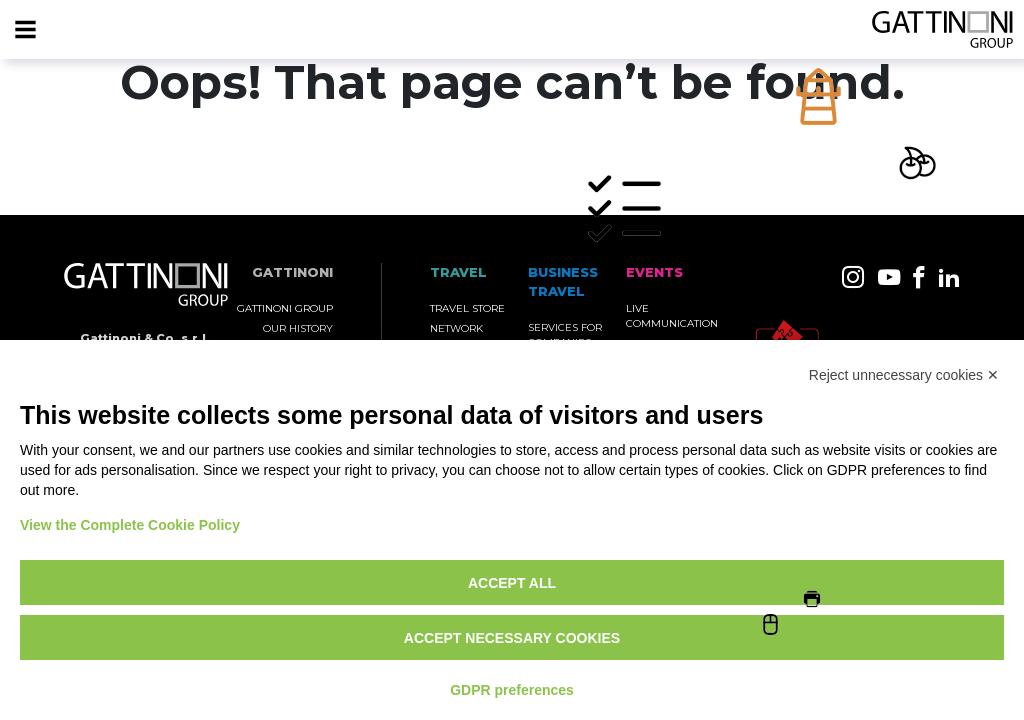  What do you see at coordinates (818, 98) in the screenshot?
I see `access website accessibility or performance insights` at bounding box center [818, 98].